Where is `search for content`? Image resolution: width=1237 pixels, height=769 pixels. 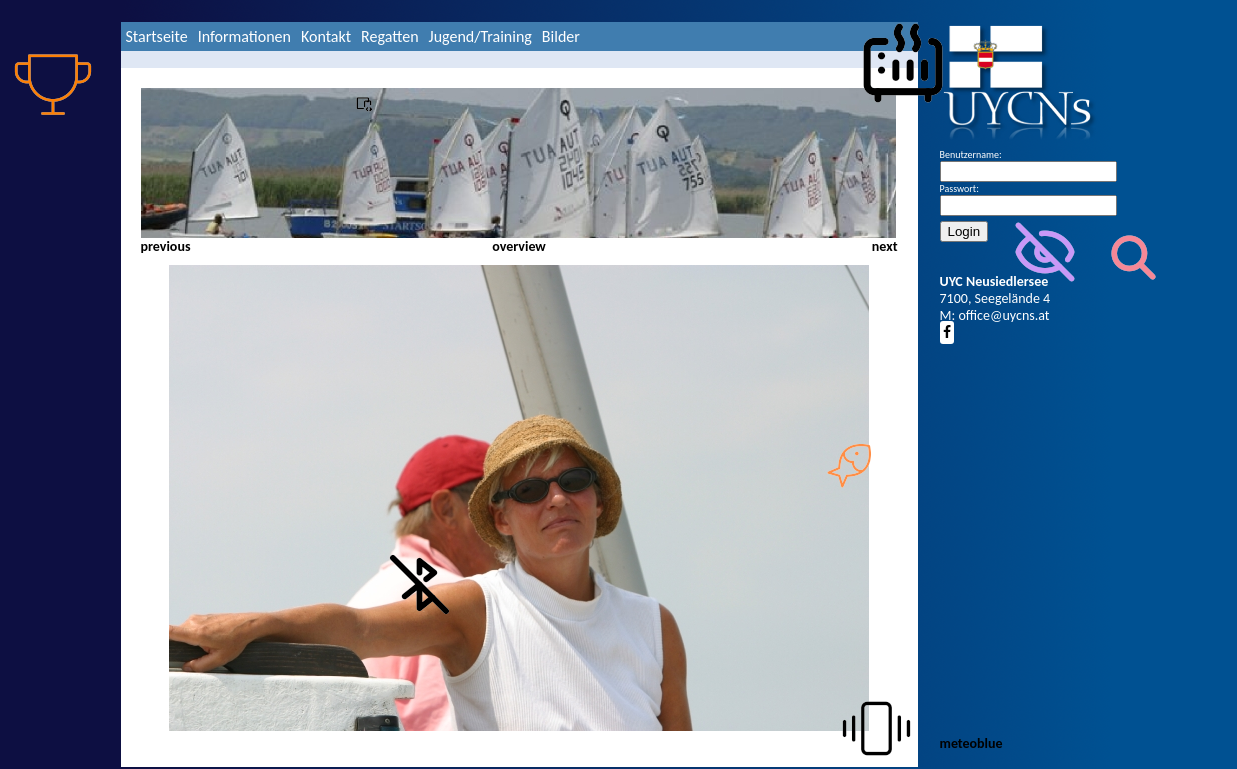
search for content is located at coordinates (1133, 257).